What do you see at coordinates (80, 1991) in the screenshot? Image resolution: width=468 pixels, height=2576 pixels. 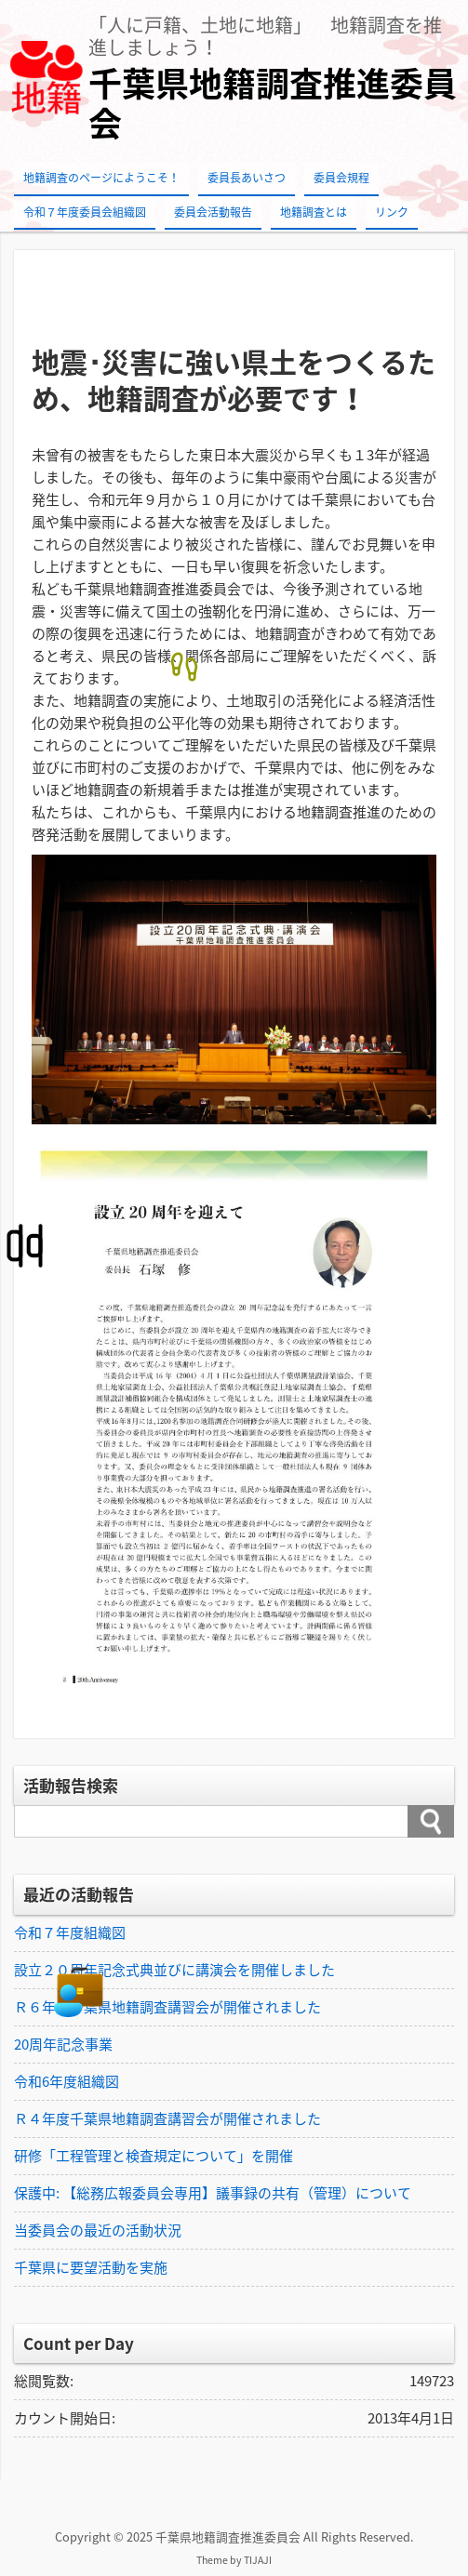 I see `access your work profile or business account` at bounding box center [80, 1991].